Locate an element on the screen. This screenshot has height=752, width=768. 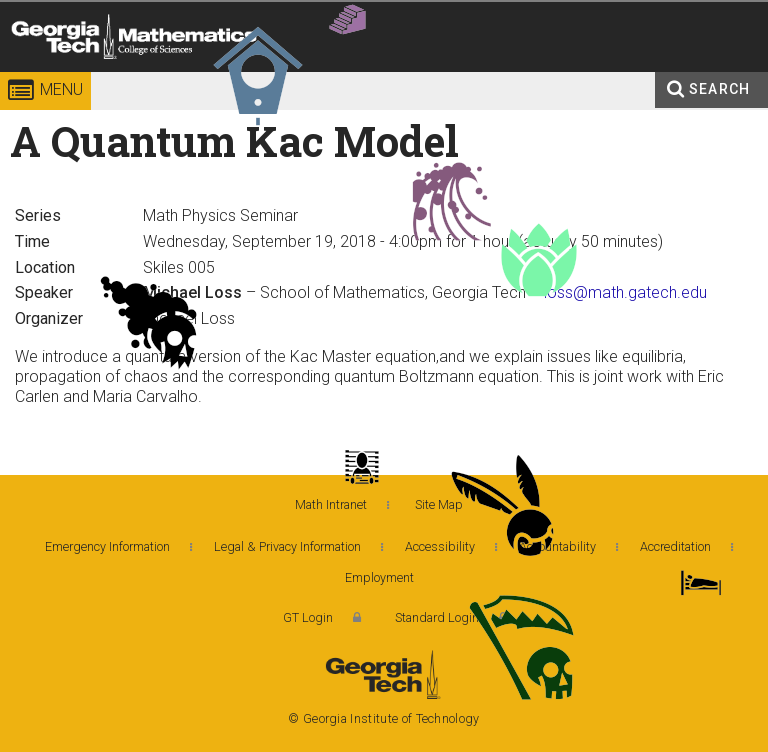
golden snitch icon from Harry Potter quidditch is located at coordinates (502, 505).